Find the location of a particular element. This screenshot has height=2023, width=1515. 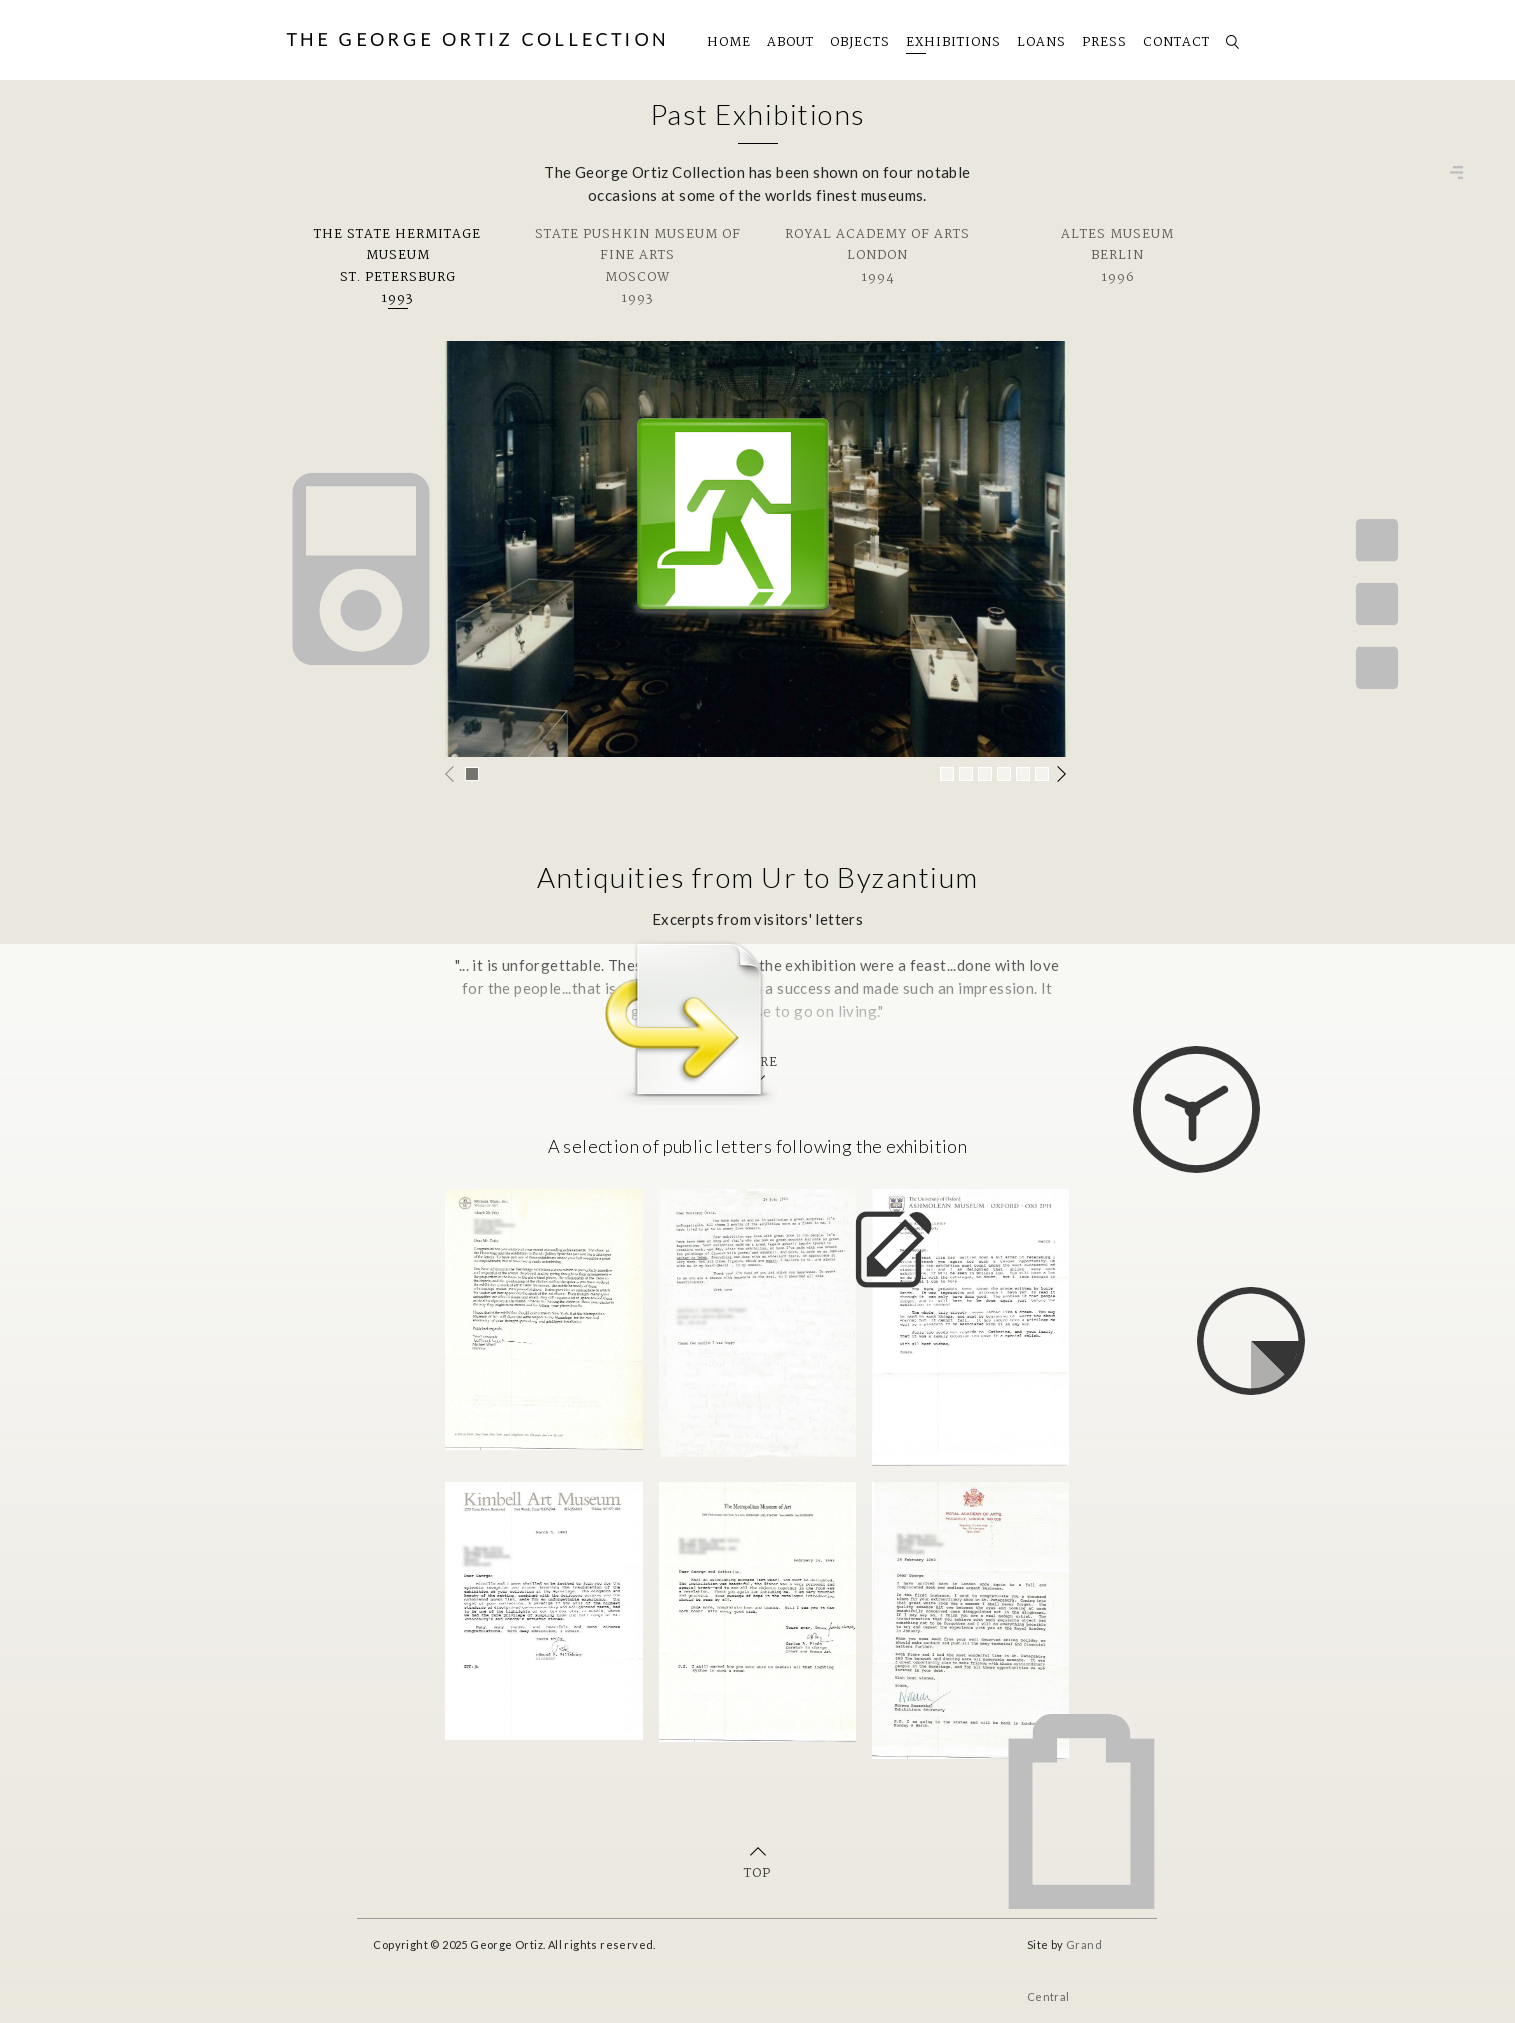

view disk storage usage is located at coordinates (1251, 1341).